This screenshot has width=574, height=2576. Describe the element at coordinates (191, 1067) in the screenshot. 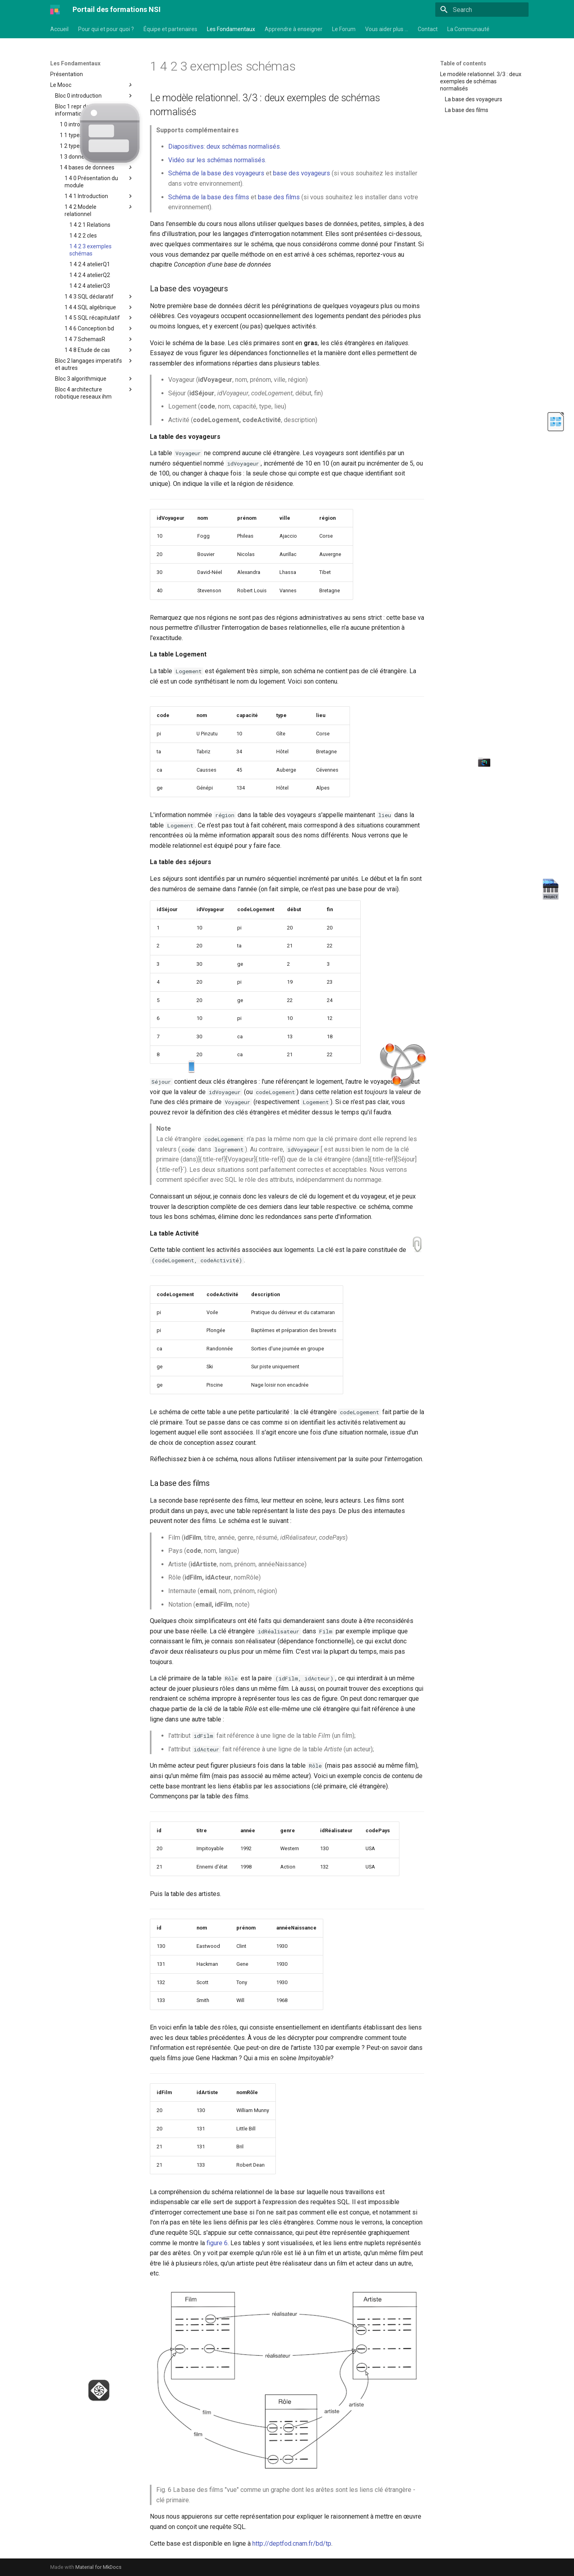

I see `iPod Touch device connected` at that location.